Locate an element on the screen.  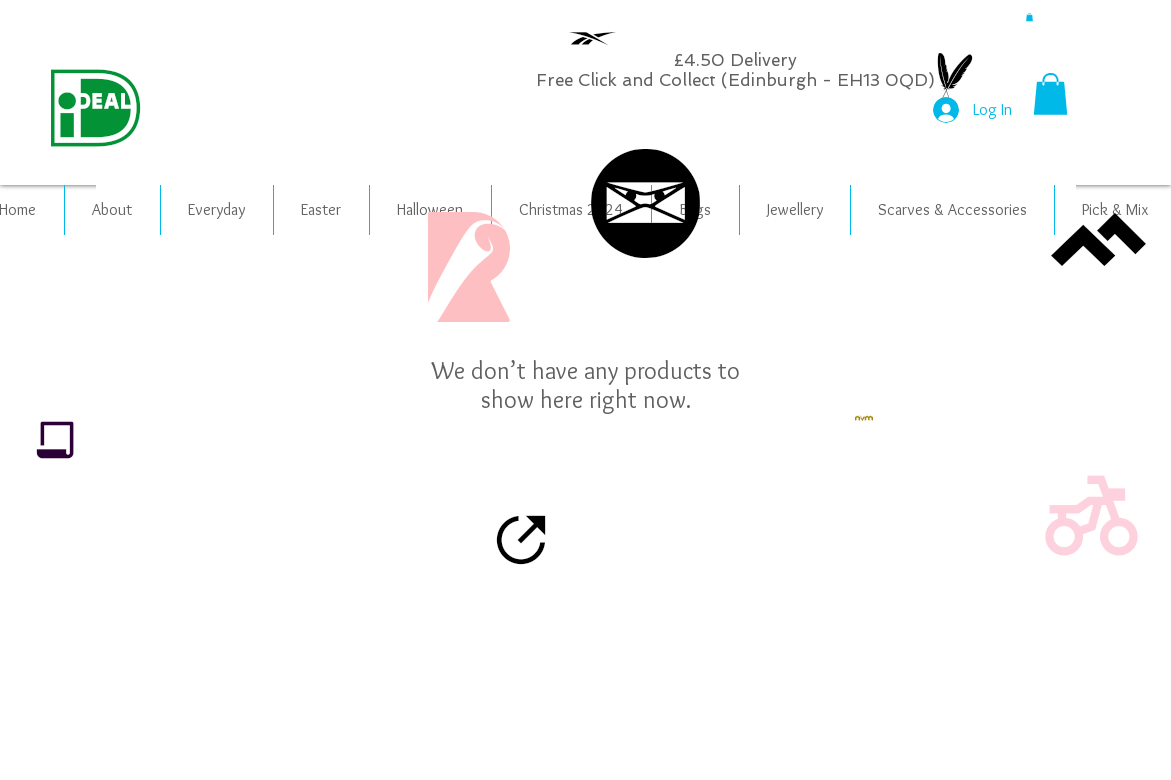
open invoice ninja app is located at coordinates (645, 203).